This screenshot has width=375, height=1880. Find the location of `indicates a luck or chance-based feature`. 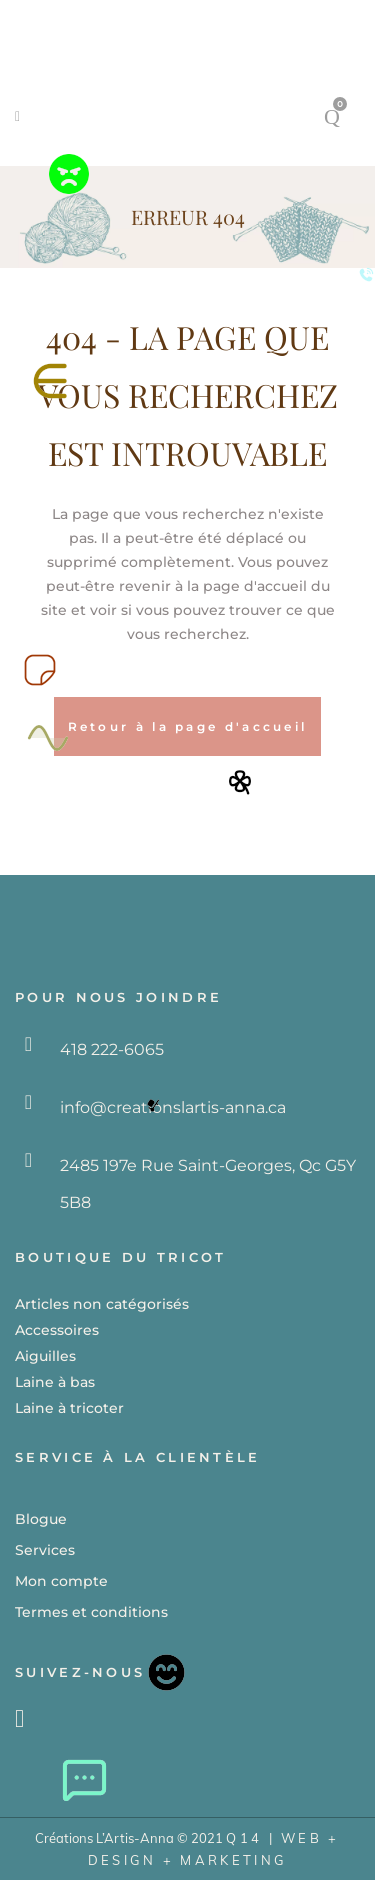

indicates a luck or chance-based feature is located at coordinates (240, 782).